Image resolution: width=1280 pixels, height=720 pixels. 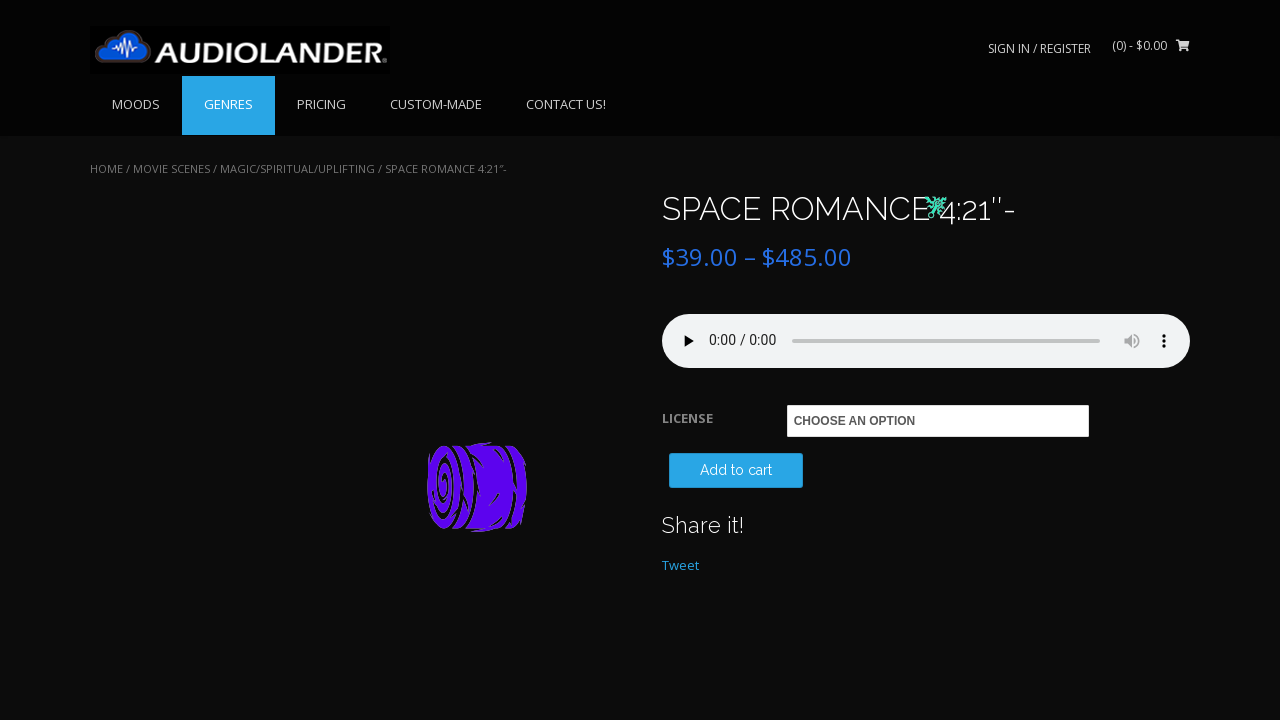 I want to click on hay bale resource in farming simulation game, so click(x=477, y=487).